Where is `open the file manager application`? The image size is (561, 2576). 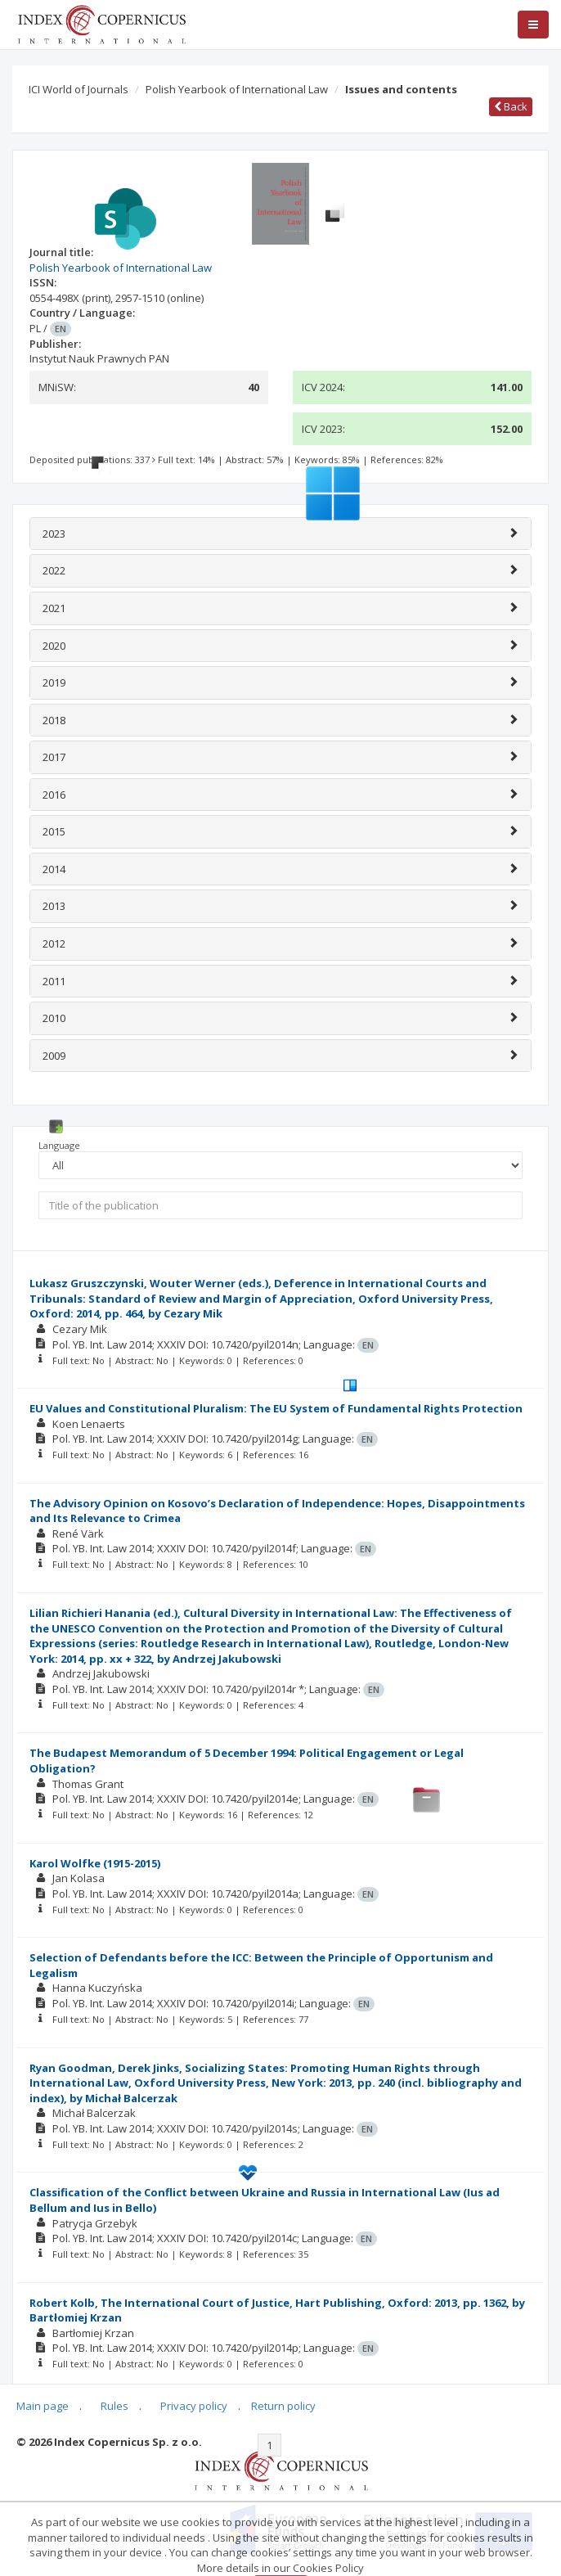 open the file manager application is located at coordinates (426, 1799).